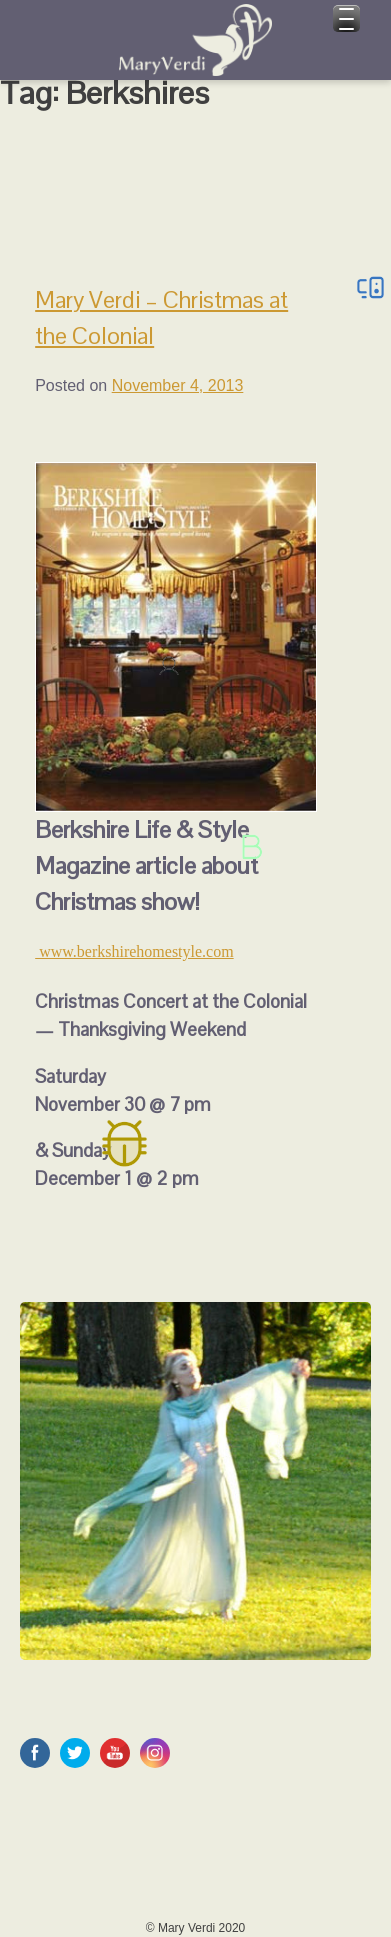  What do you see at coordinates (124, 1142) in the screenshot?
I see `report a bug or issue` at bounding box center [124, 1142].